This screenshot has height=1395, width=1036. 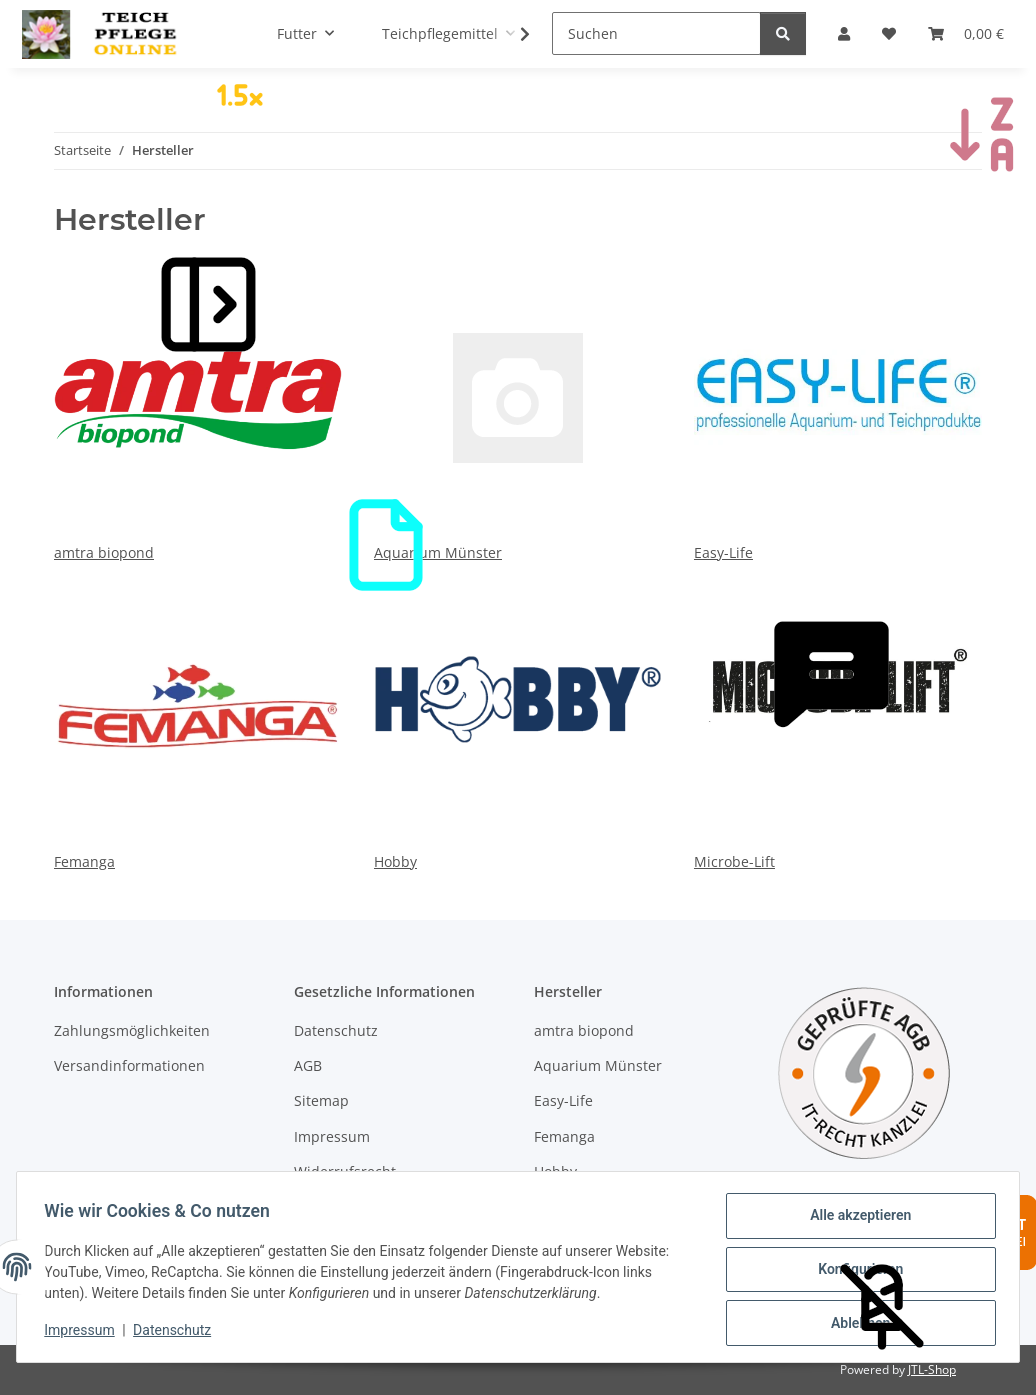 What do you see at coordinates (208, 304) in the screenshot?
I see `expand the left sidebar panel` at bounding box center [208, 304].